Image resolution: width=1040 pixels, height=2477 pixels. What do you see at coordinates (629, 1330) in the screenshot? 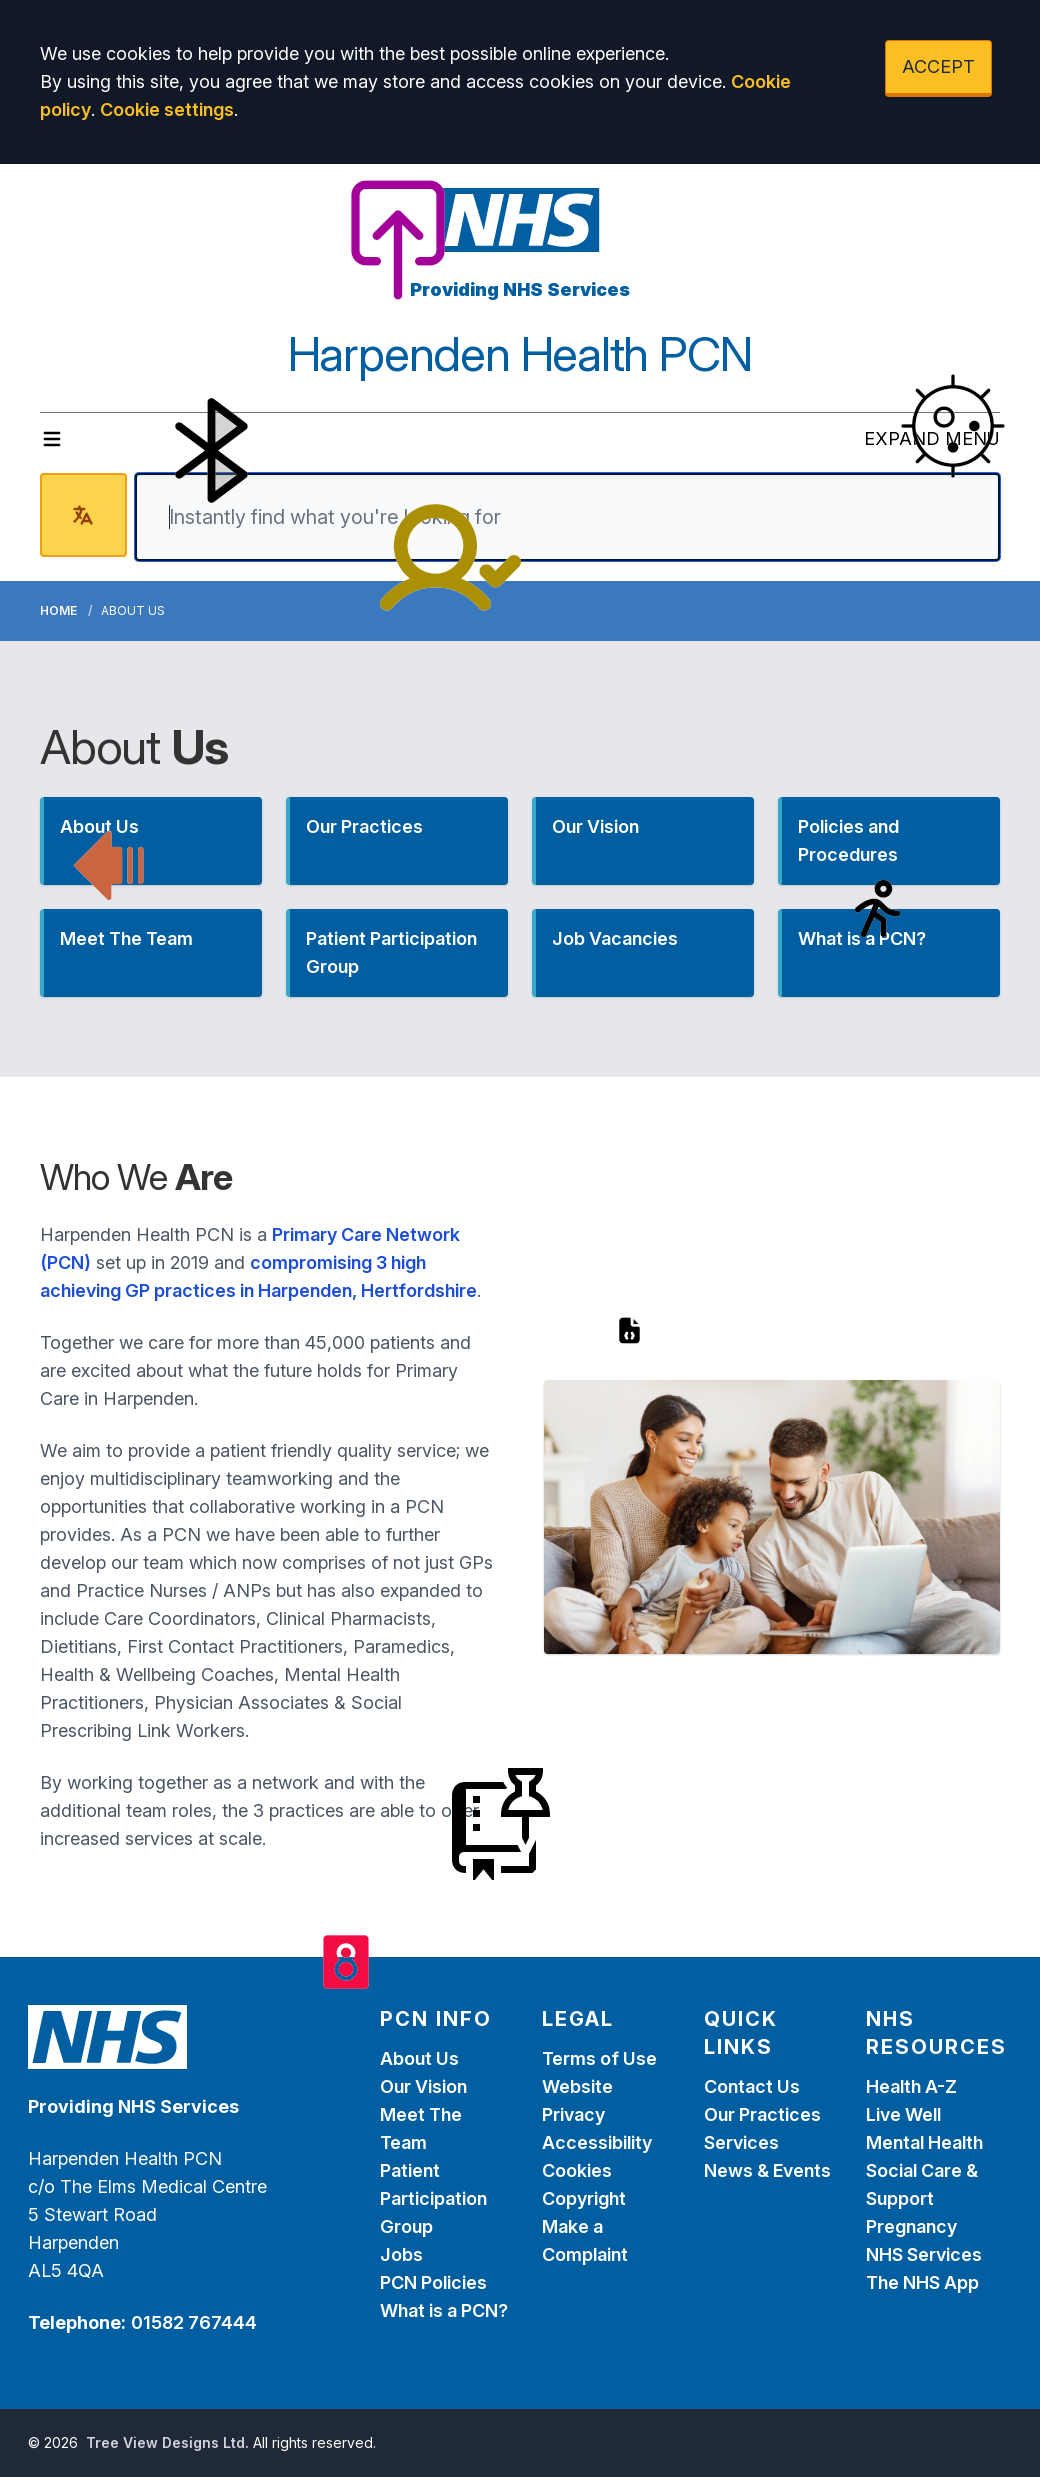
I see `view source code file` at bounding box center [629, 1330].